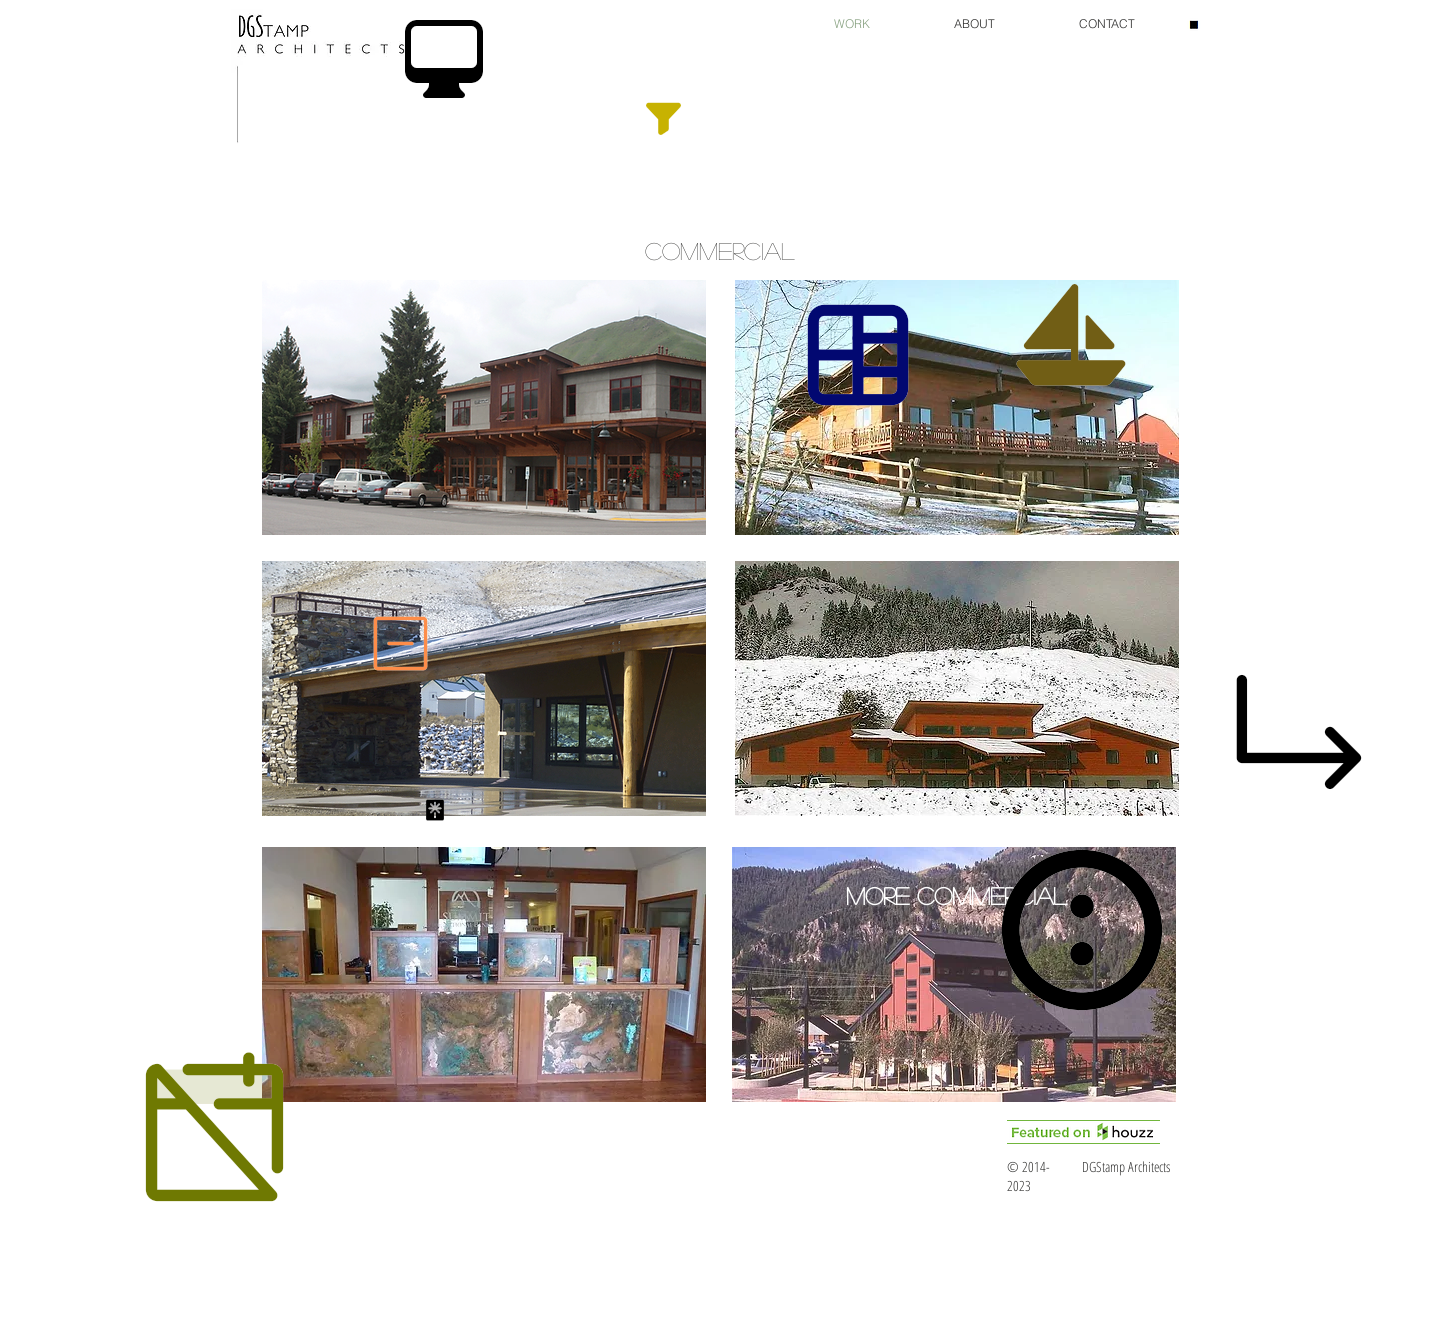 The image size is (1440, 1324). Describe the element at coordinates (1071, 342) in the screenshot. I see `access sailing or boating features` at that location.